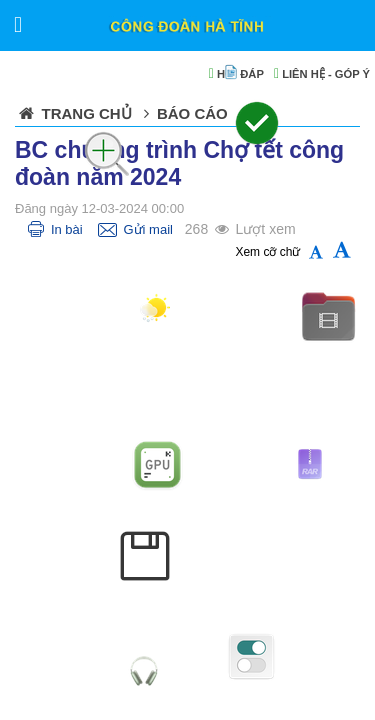 Image resolution: width=375 pixels, height=720 pixels. Describe the element at coordinates (157, 465) in the screenshot. I see `open graphics driver settings` at that location.